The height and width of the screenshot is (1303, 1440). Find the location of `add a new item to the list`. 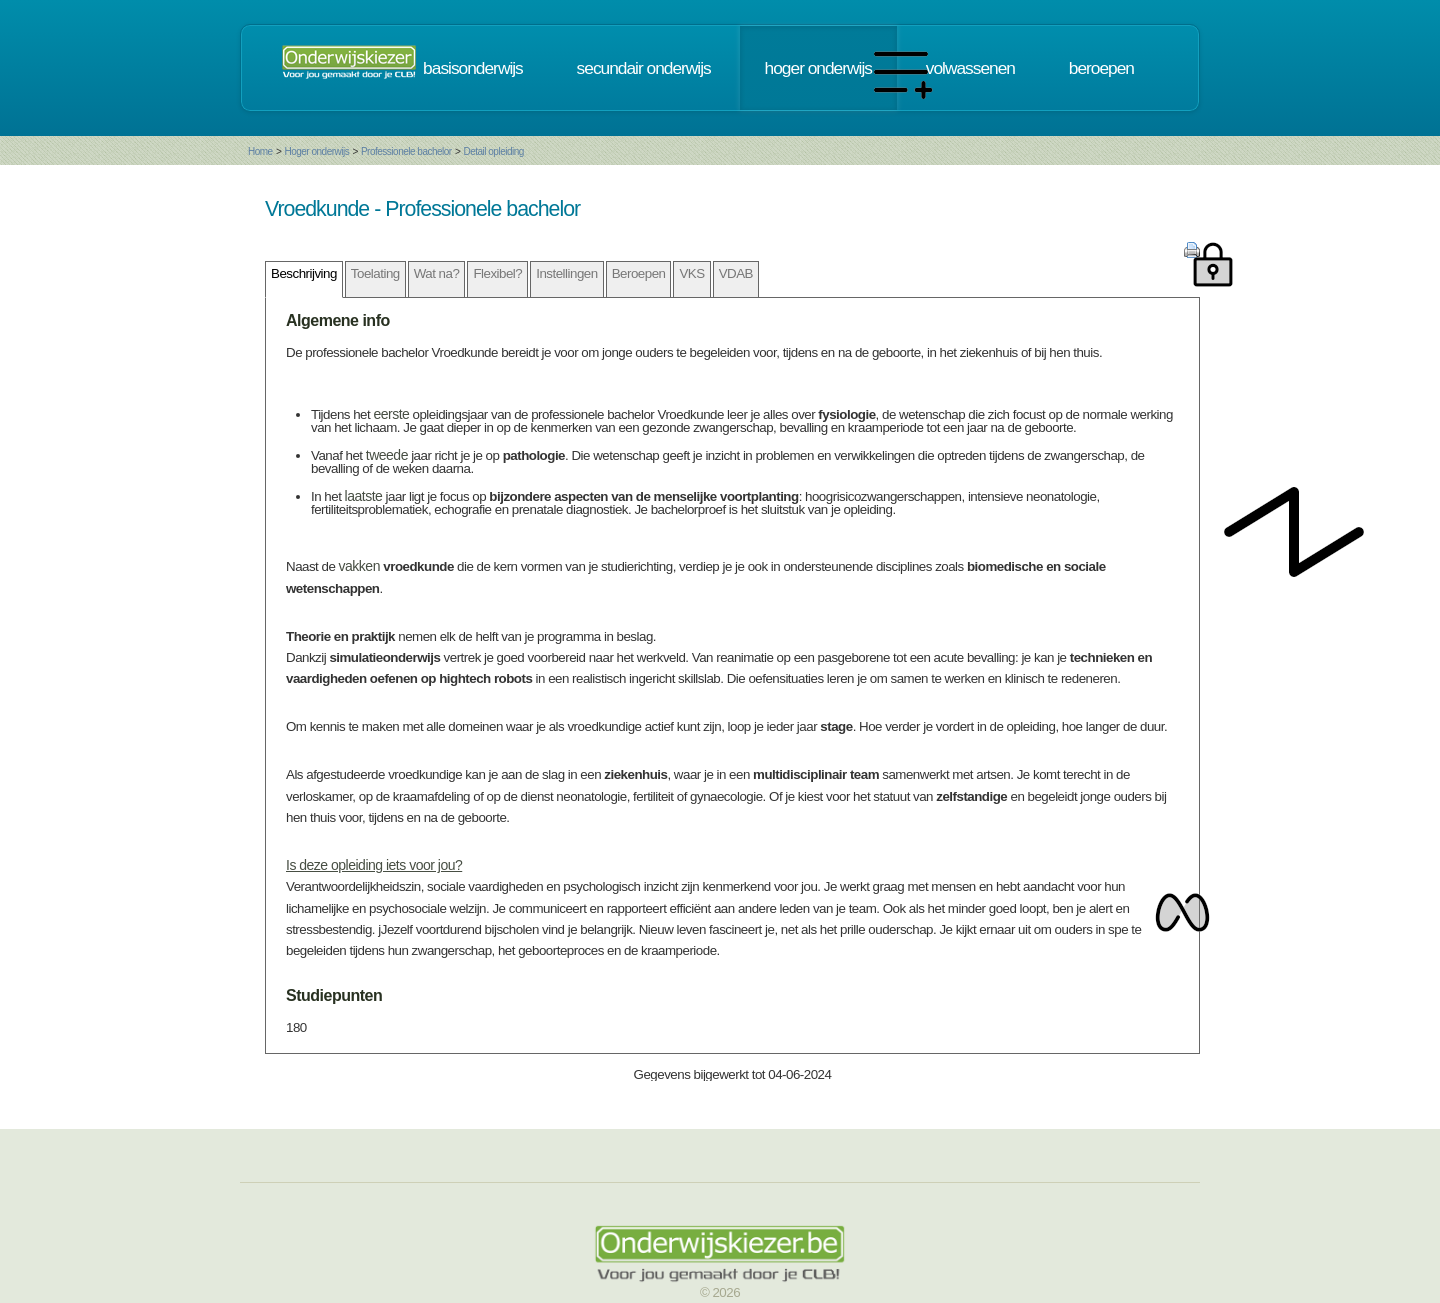

add a new item to the list is located at coordinates (901, 72).